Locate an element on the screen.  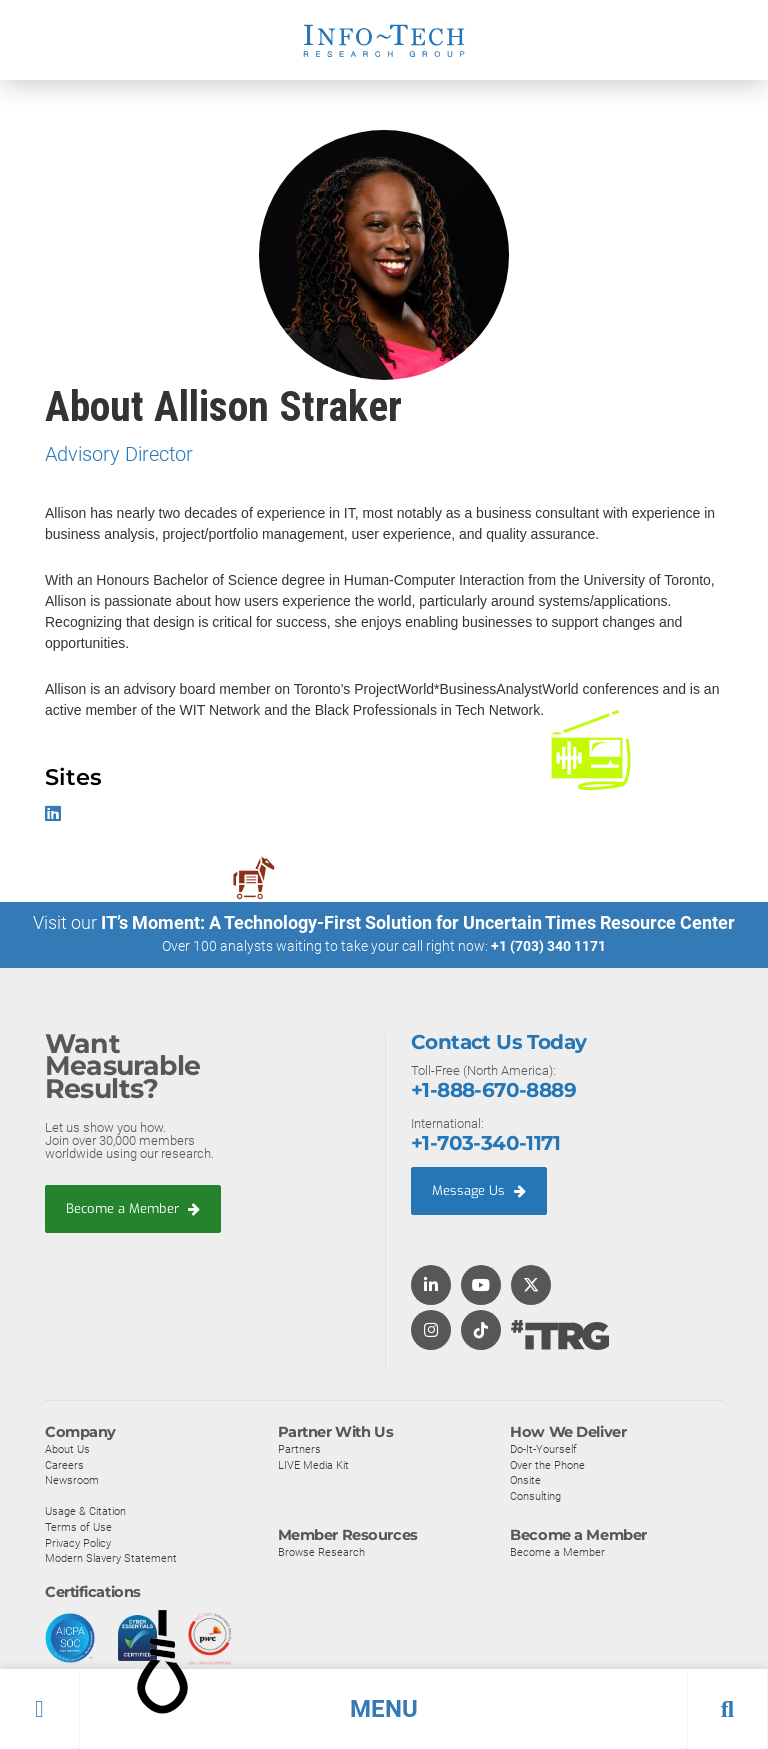
access radio or audio streaming features is located at coordinates (591, 750).